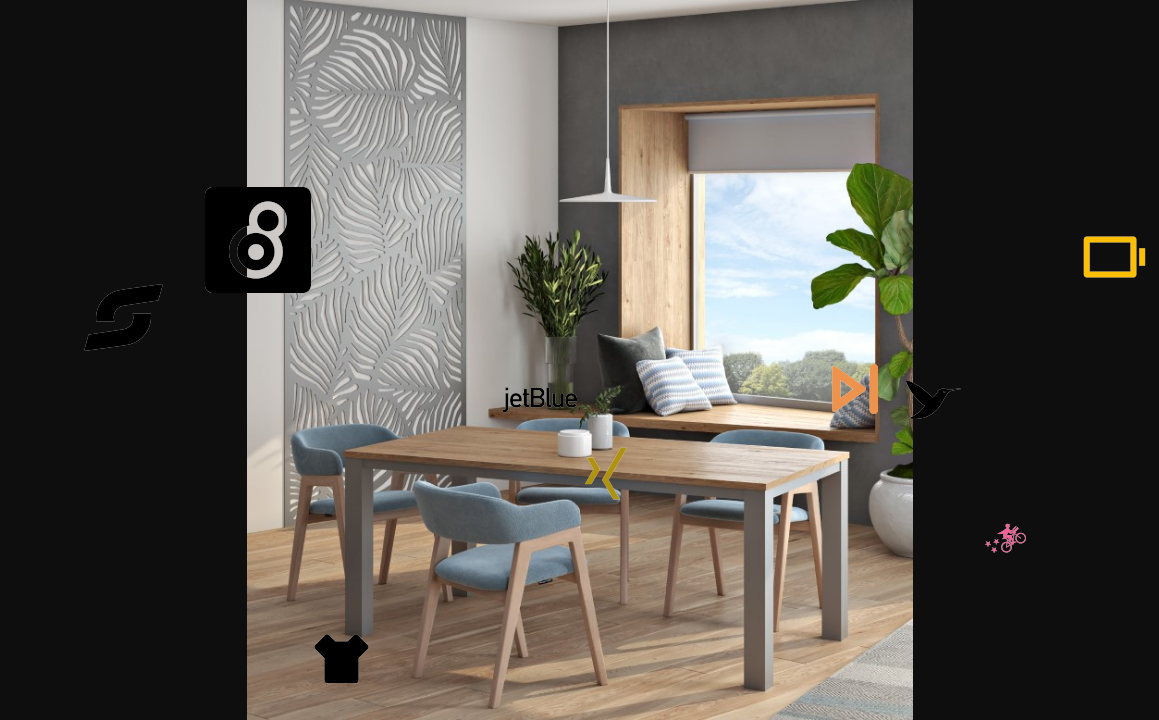 The height and width of the screenshot is (720, 1159). Describe the element at coordinates (540, 400) in the screenshot. I see `access JetBlue airline services` at that location.